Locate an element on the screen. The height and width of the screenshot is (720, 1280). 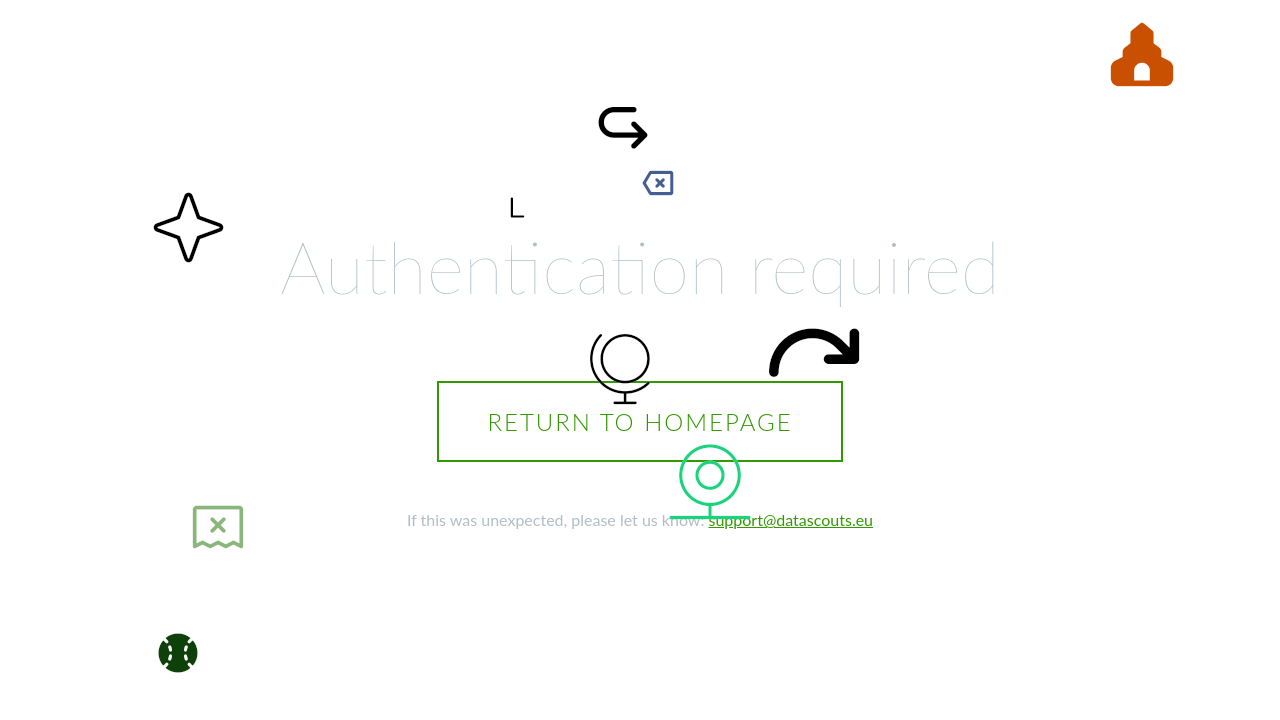
indicates a label or item starting with the letter L is located at coordinates (517, 207).